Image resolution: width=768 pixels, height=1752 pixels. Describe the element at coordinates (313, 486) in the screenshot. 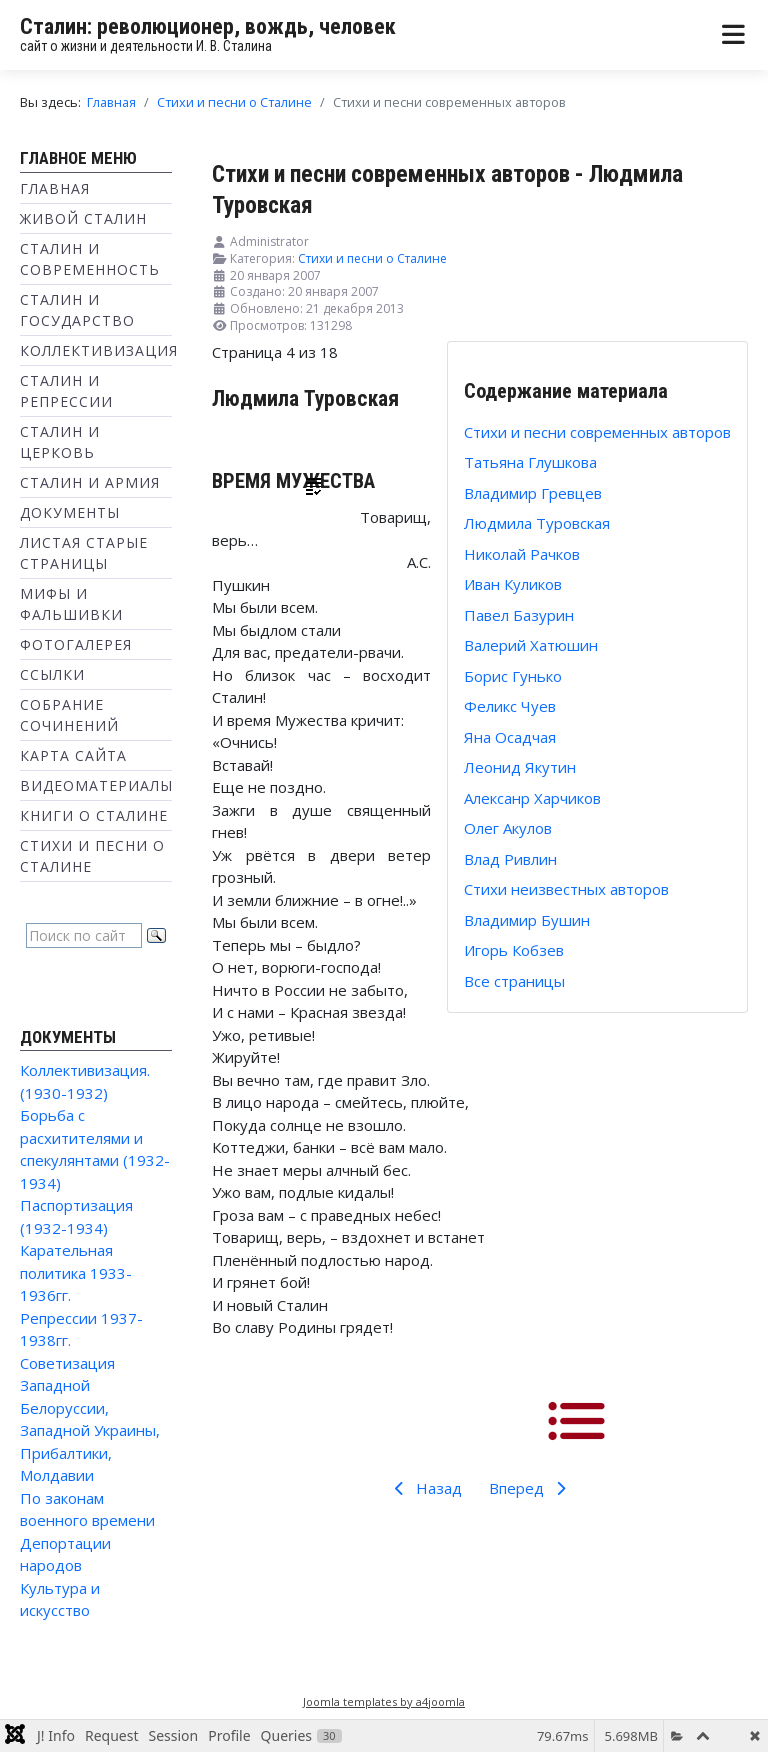

I see `view grading or assessment results` at that location.